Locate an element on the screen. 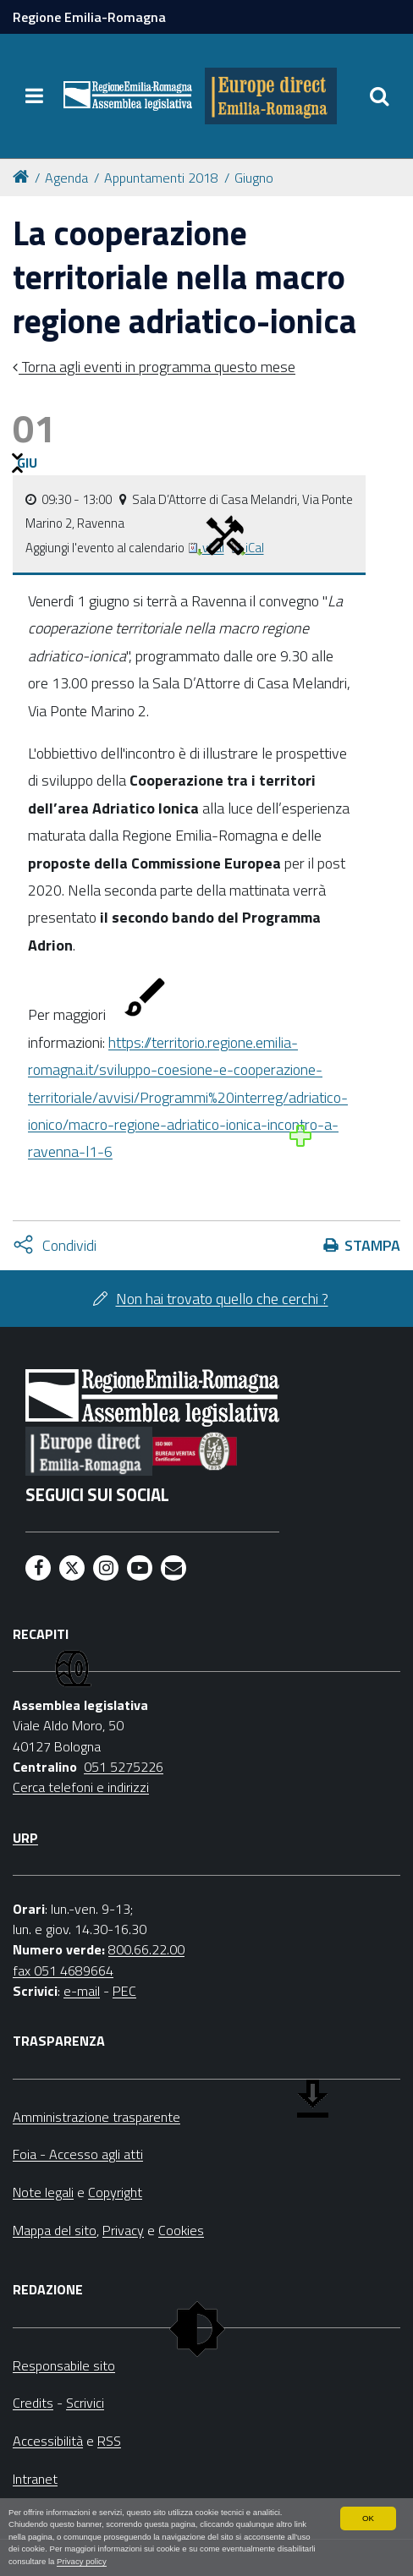  collapse expanded content is located at coordinates (17, 463).